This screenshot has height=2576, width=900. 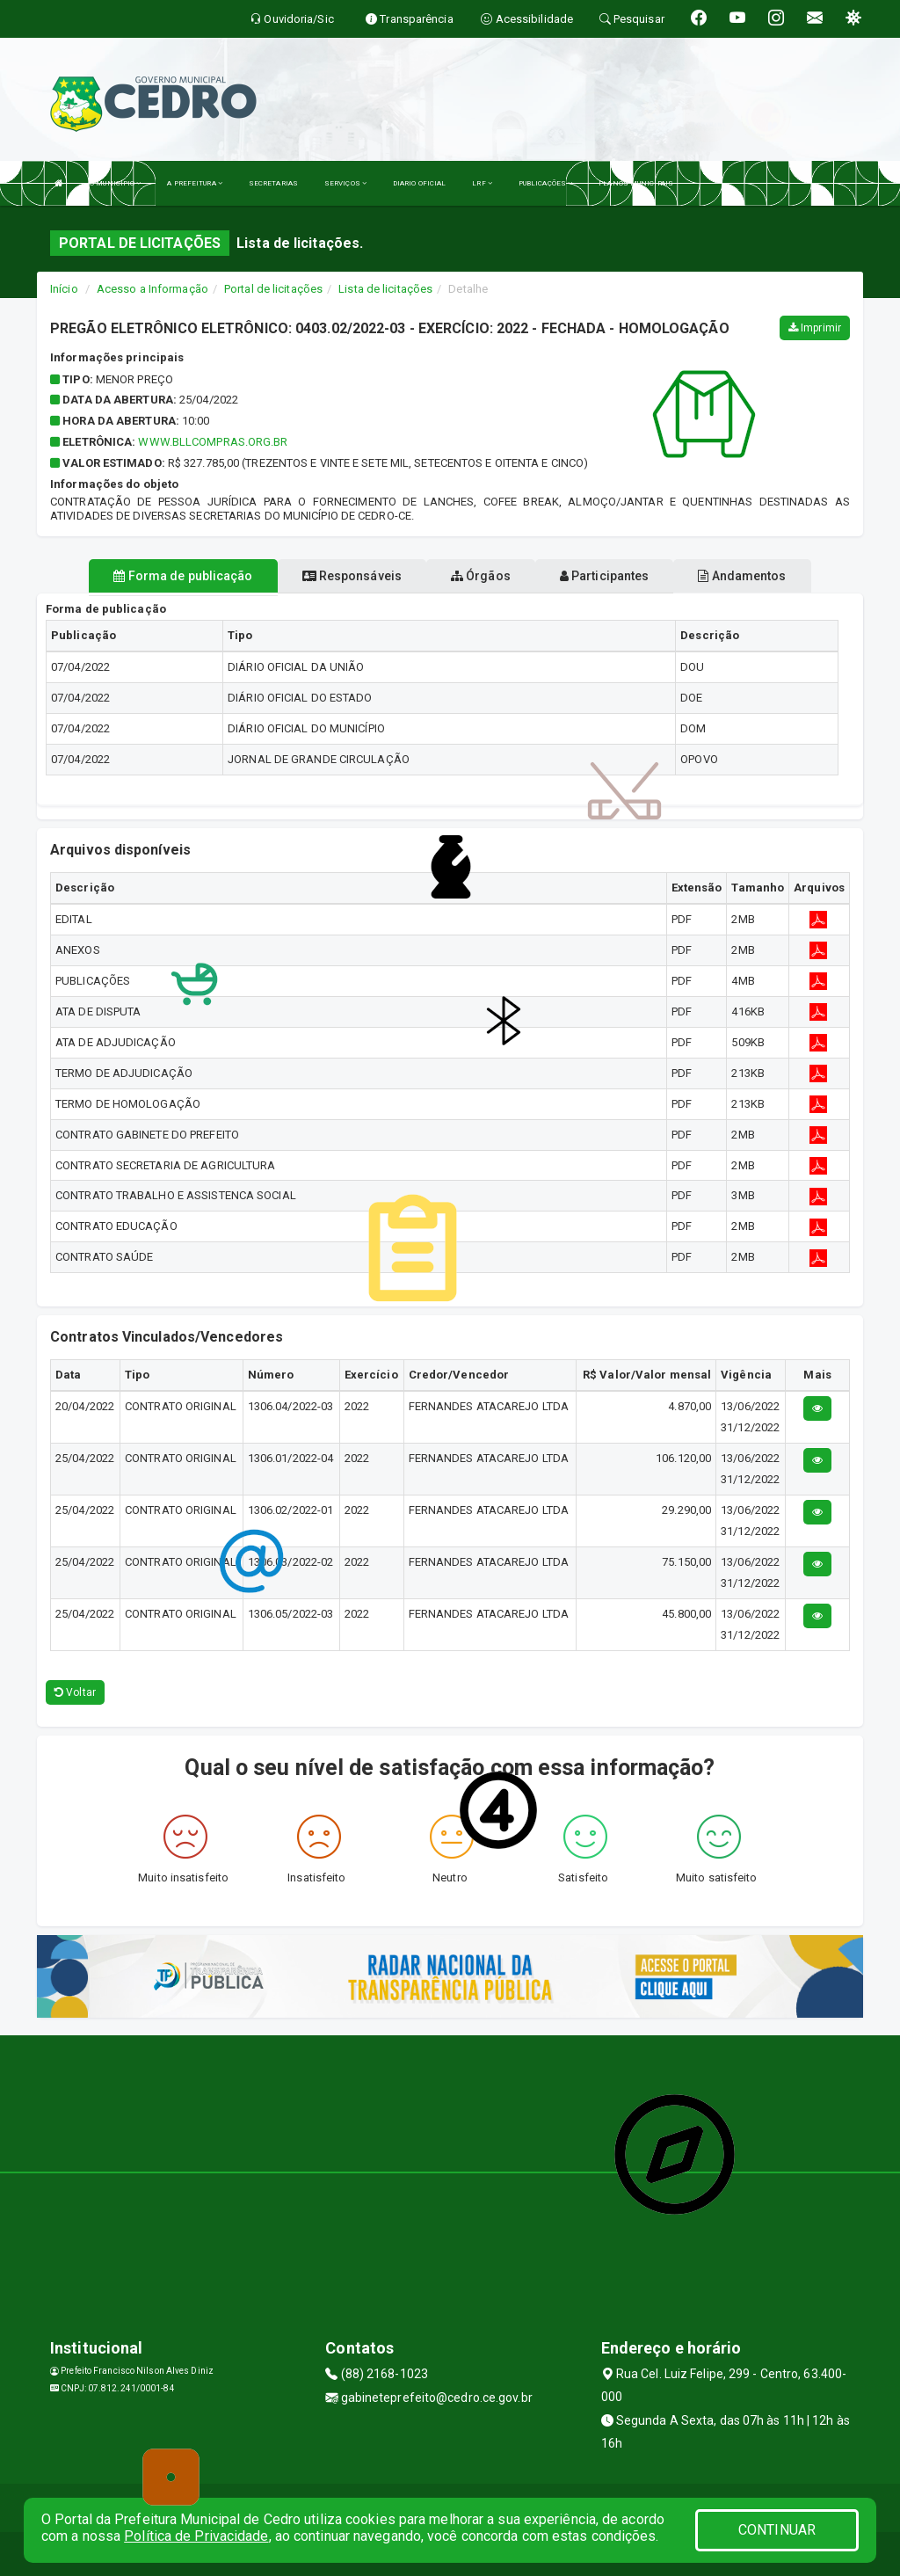 I want to click on roll the dice or generate a random result, so click(x=171, y=2477).